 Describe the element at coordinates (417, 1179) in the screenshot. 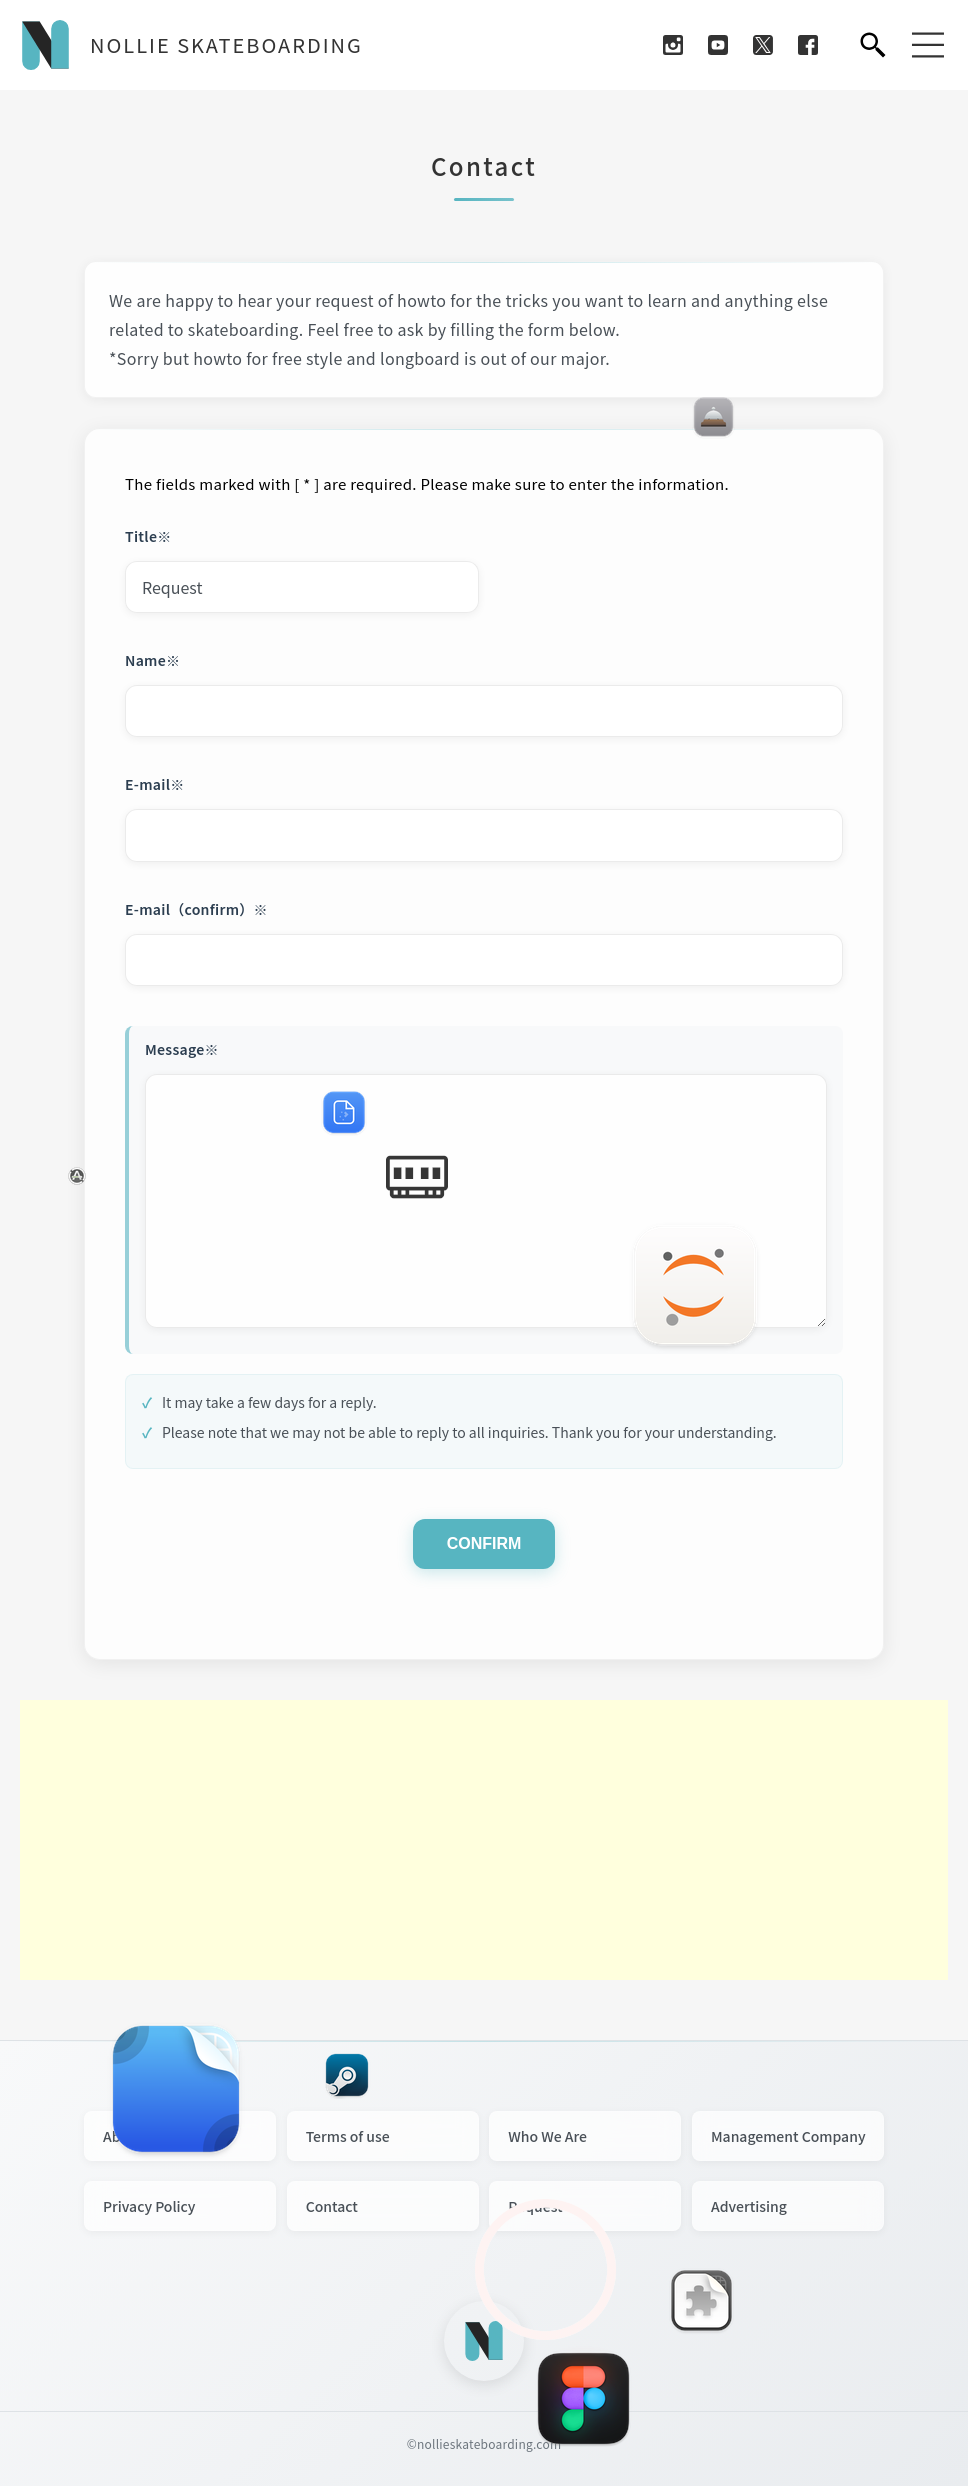

I see `indicates a memory module or RAM component` at that location.